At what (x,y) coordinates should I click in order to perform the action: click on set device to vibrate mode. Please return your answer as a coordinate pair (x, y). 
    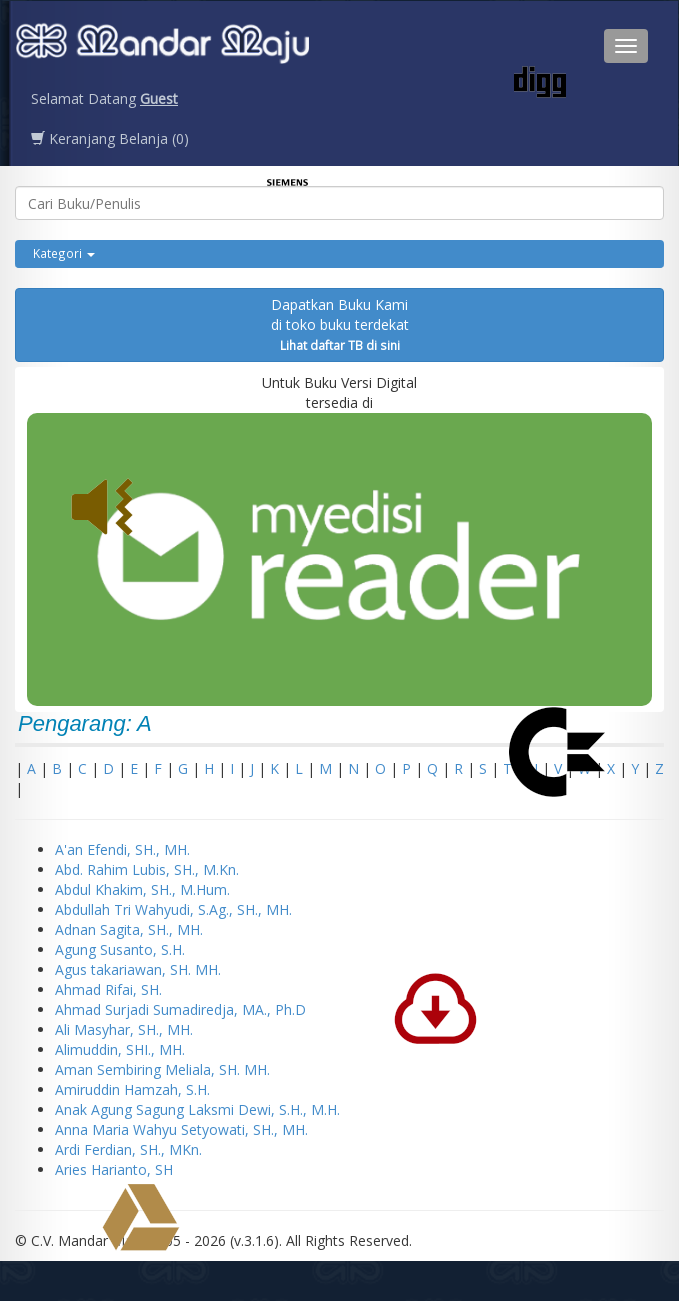
    Looking at the image, I should click on (104, 507).